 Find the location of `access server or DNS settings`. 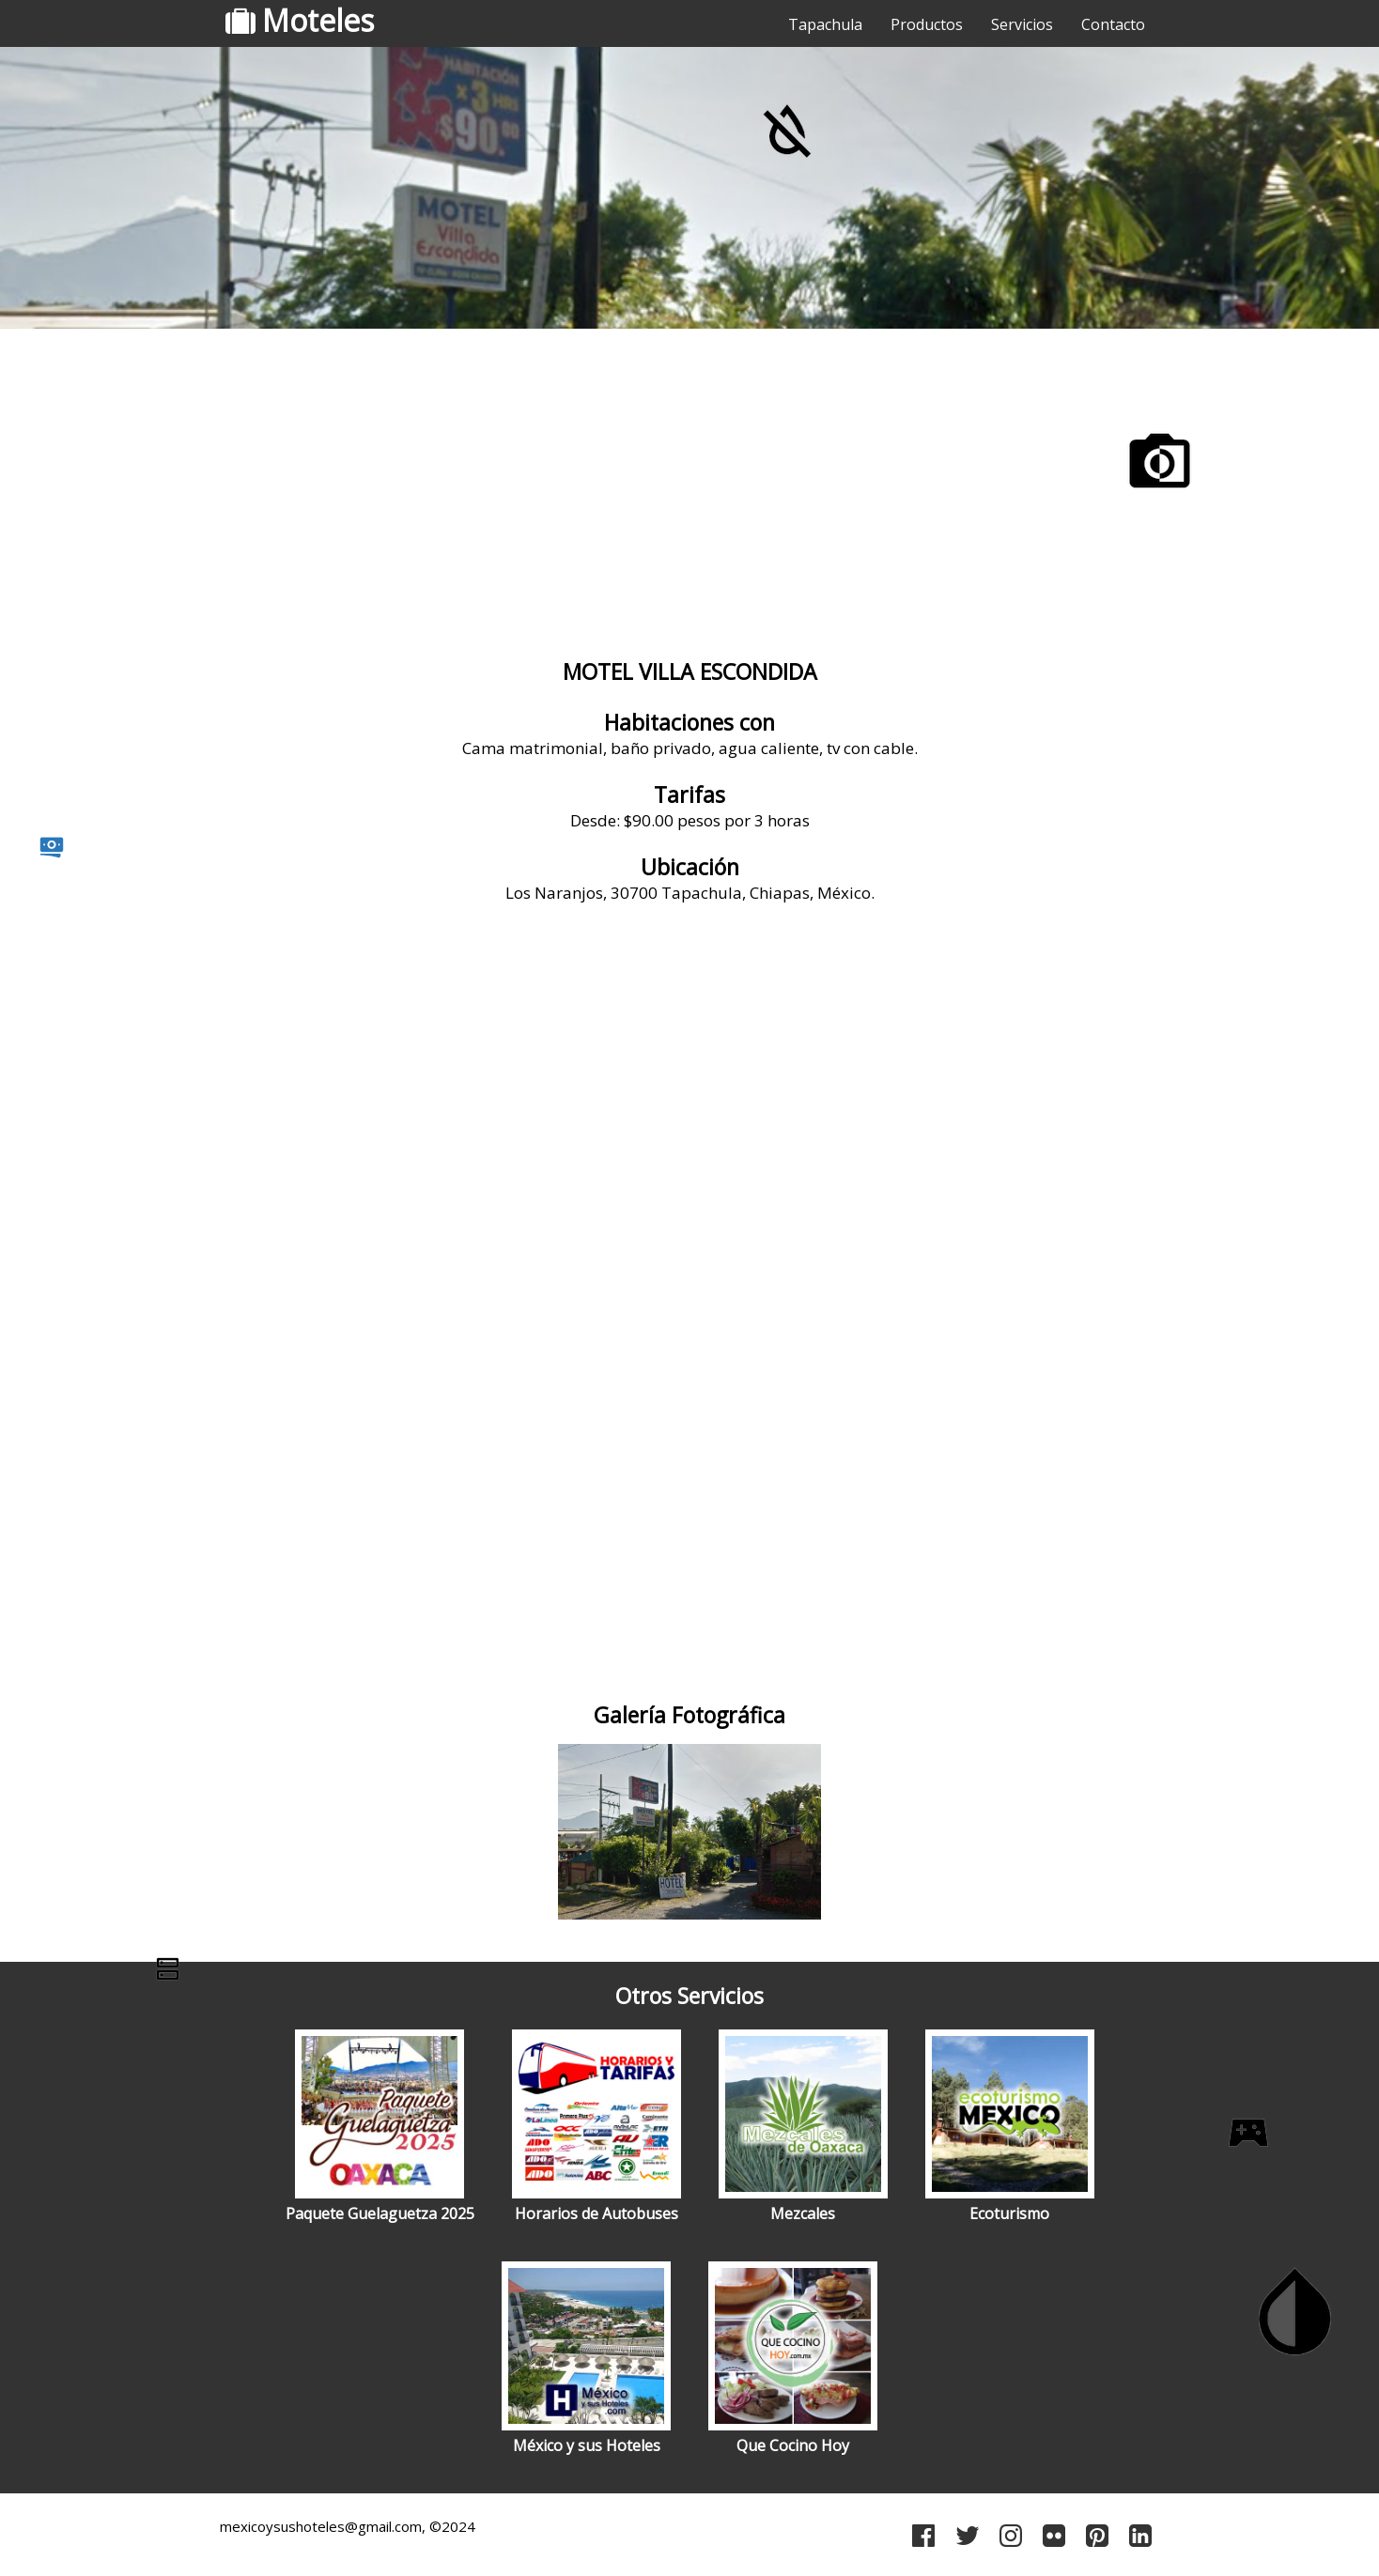

access server or DNS settings is located at coordinates (167, 1968).